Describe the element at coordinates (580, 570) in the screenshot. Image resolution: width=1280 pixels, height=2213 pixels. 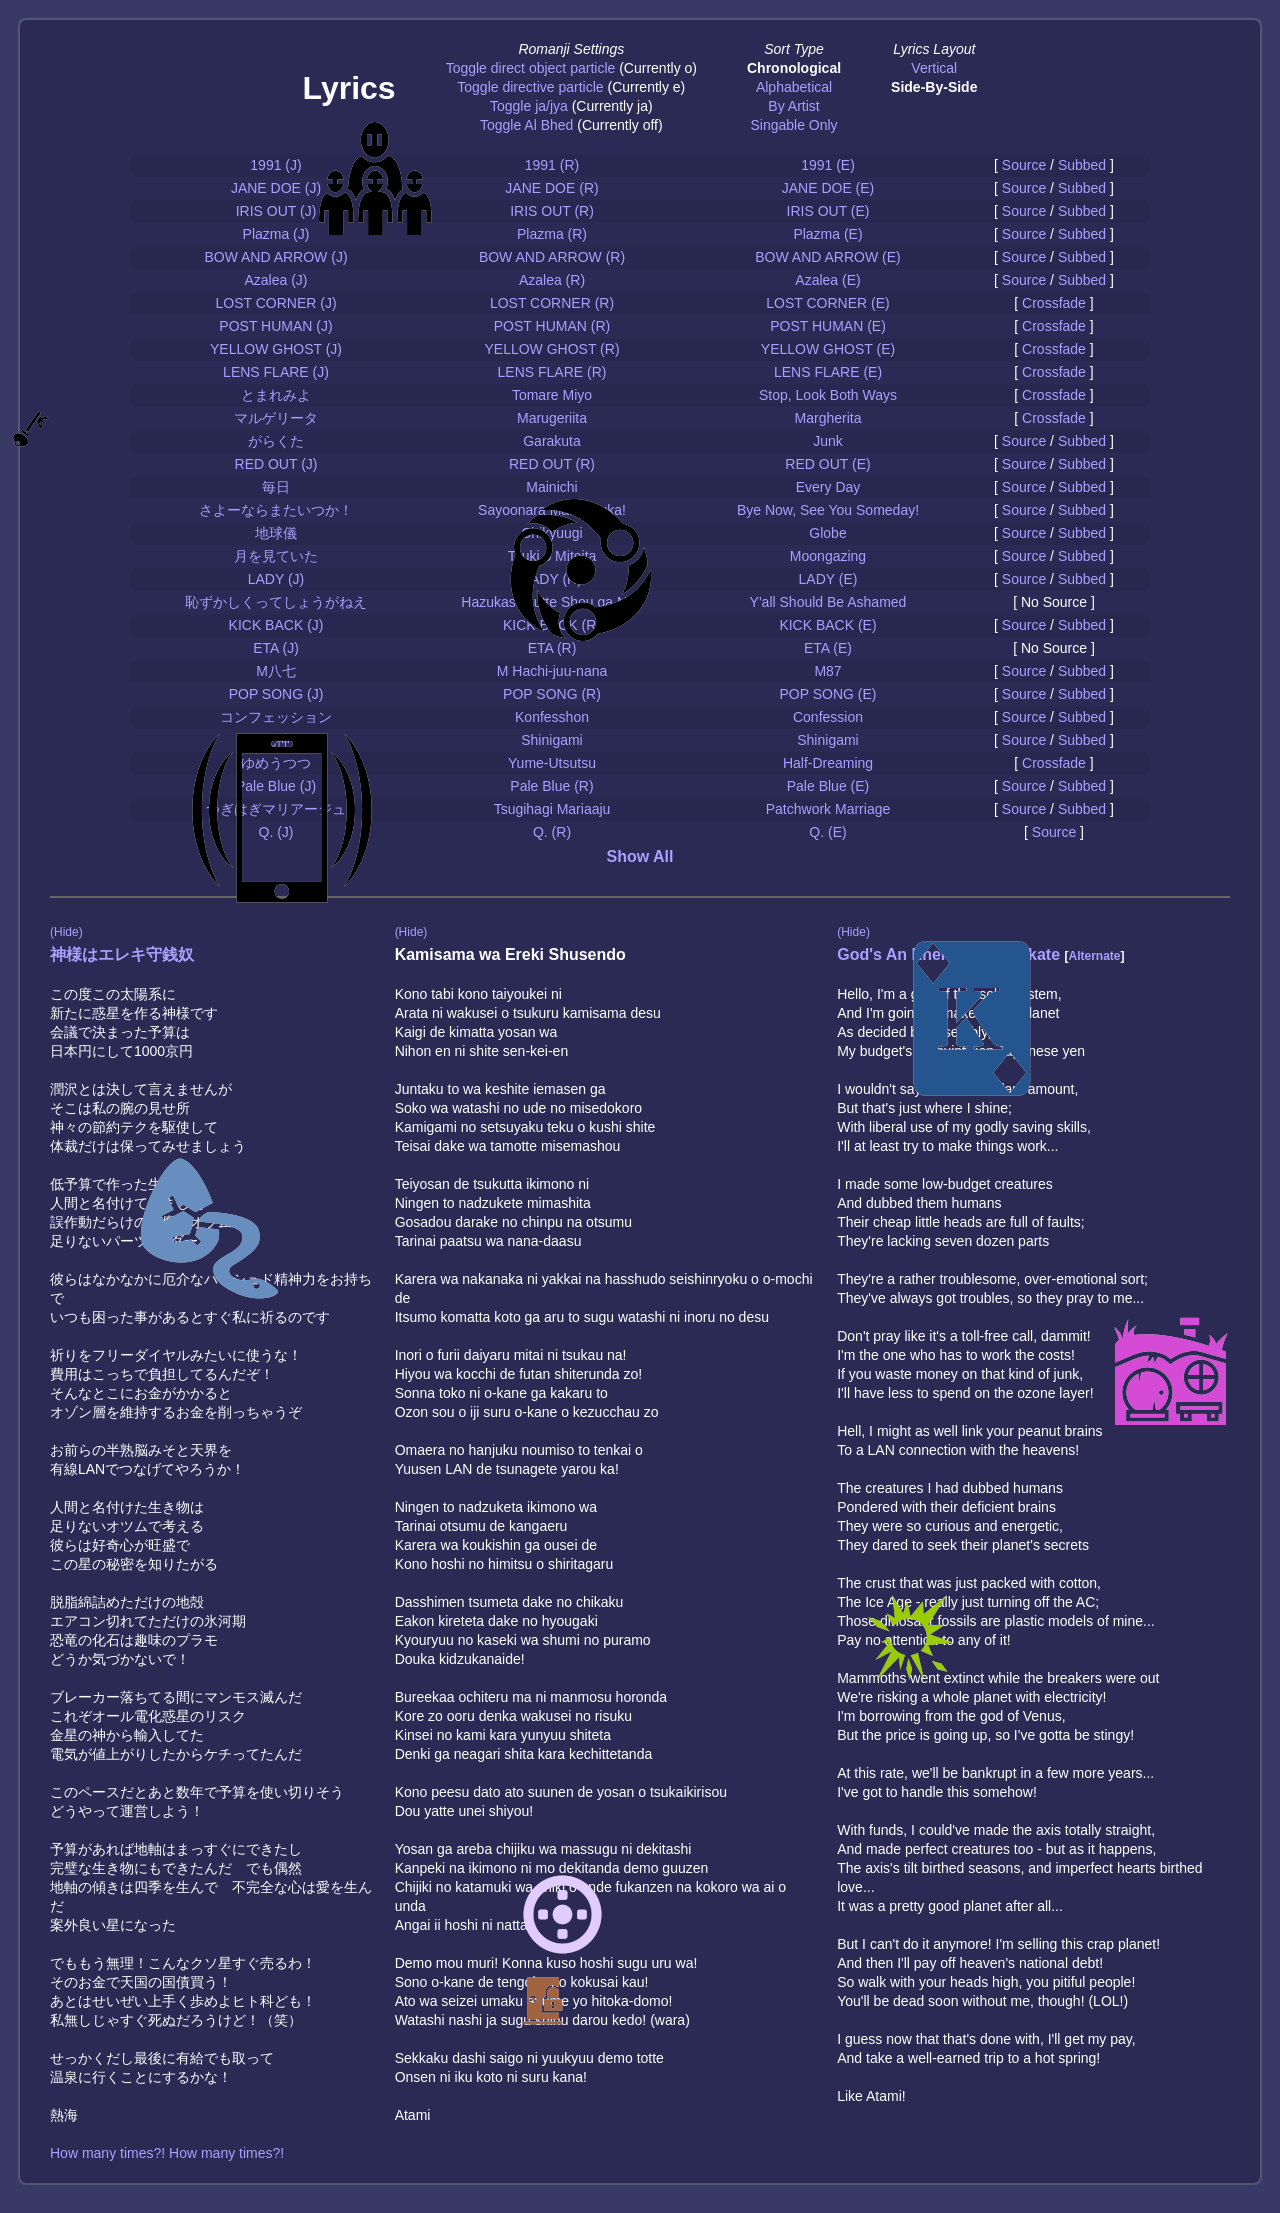
I see `decorative symbol representing infinity or interconnection` at that location.